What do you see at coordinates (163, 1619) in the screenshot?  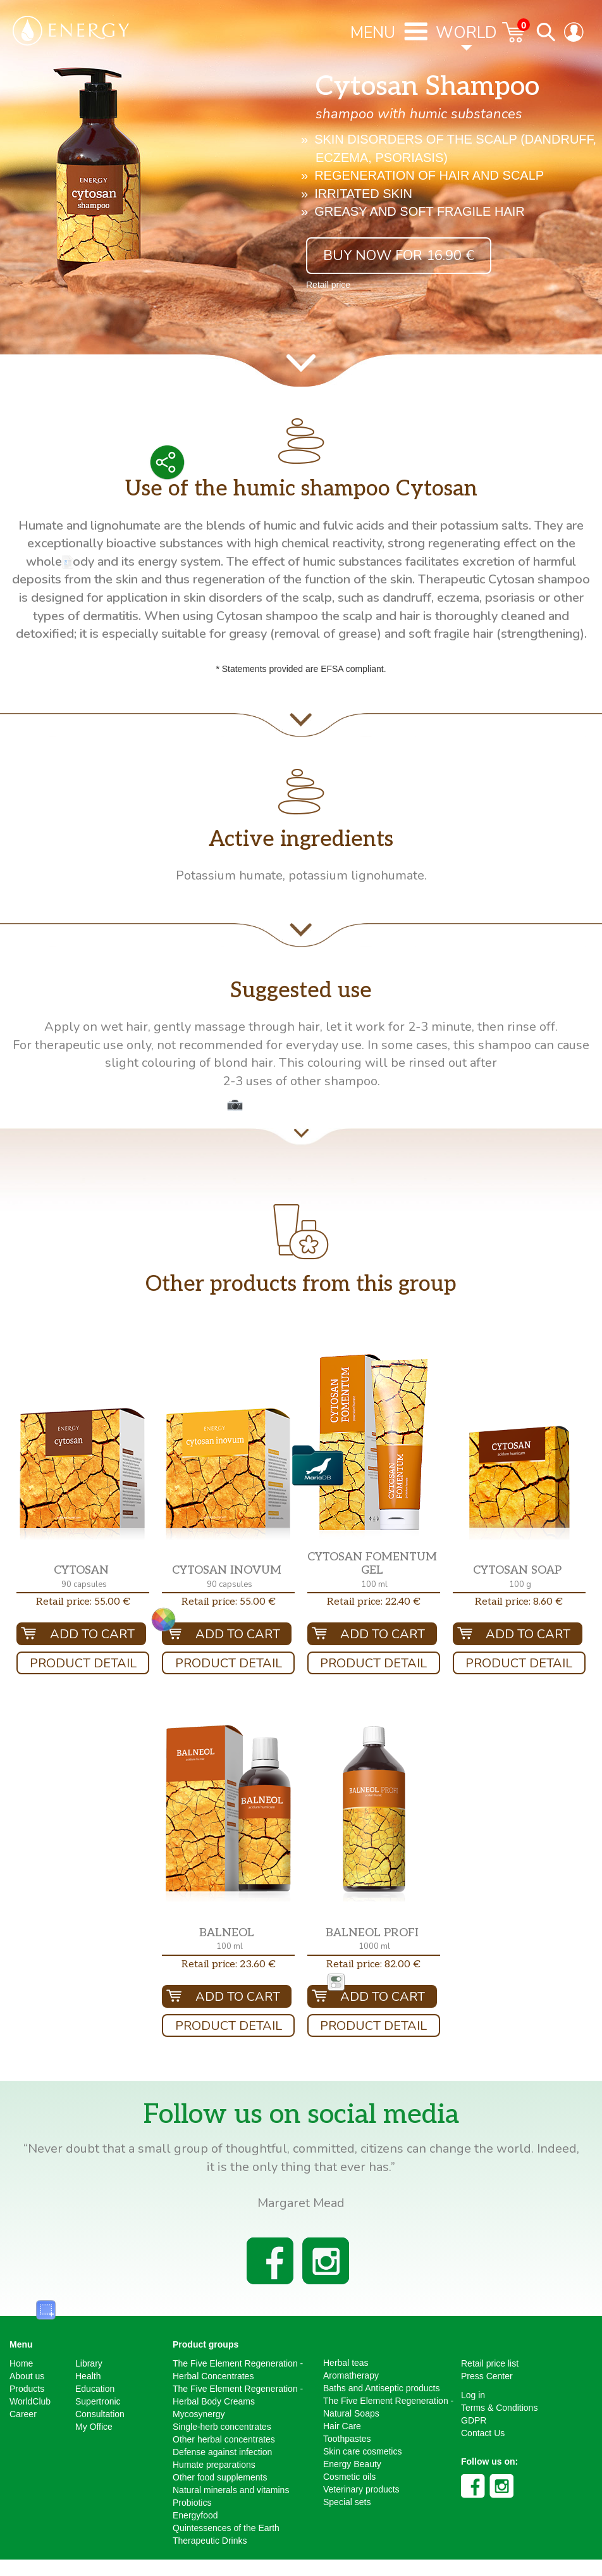 I see `access color and theme preferences` at bounding box center [163, 1619].